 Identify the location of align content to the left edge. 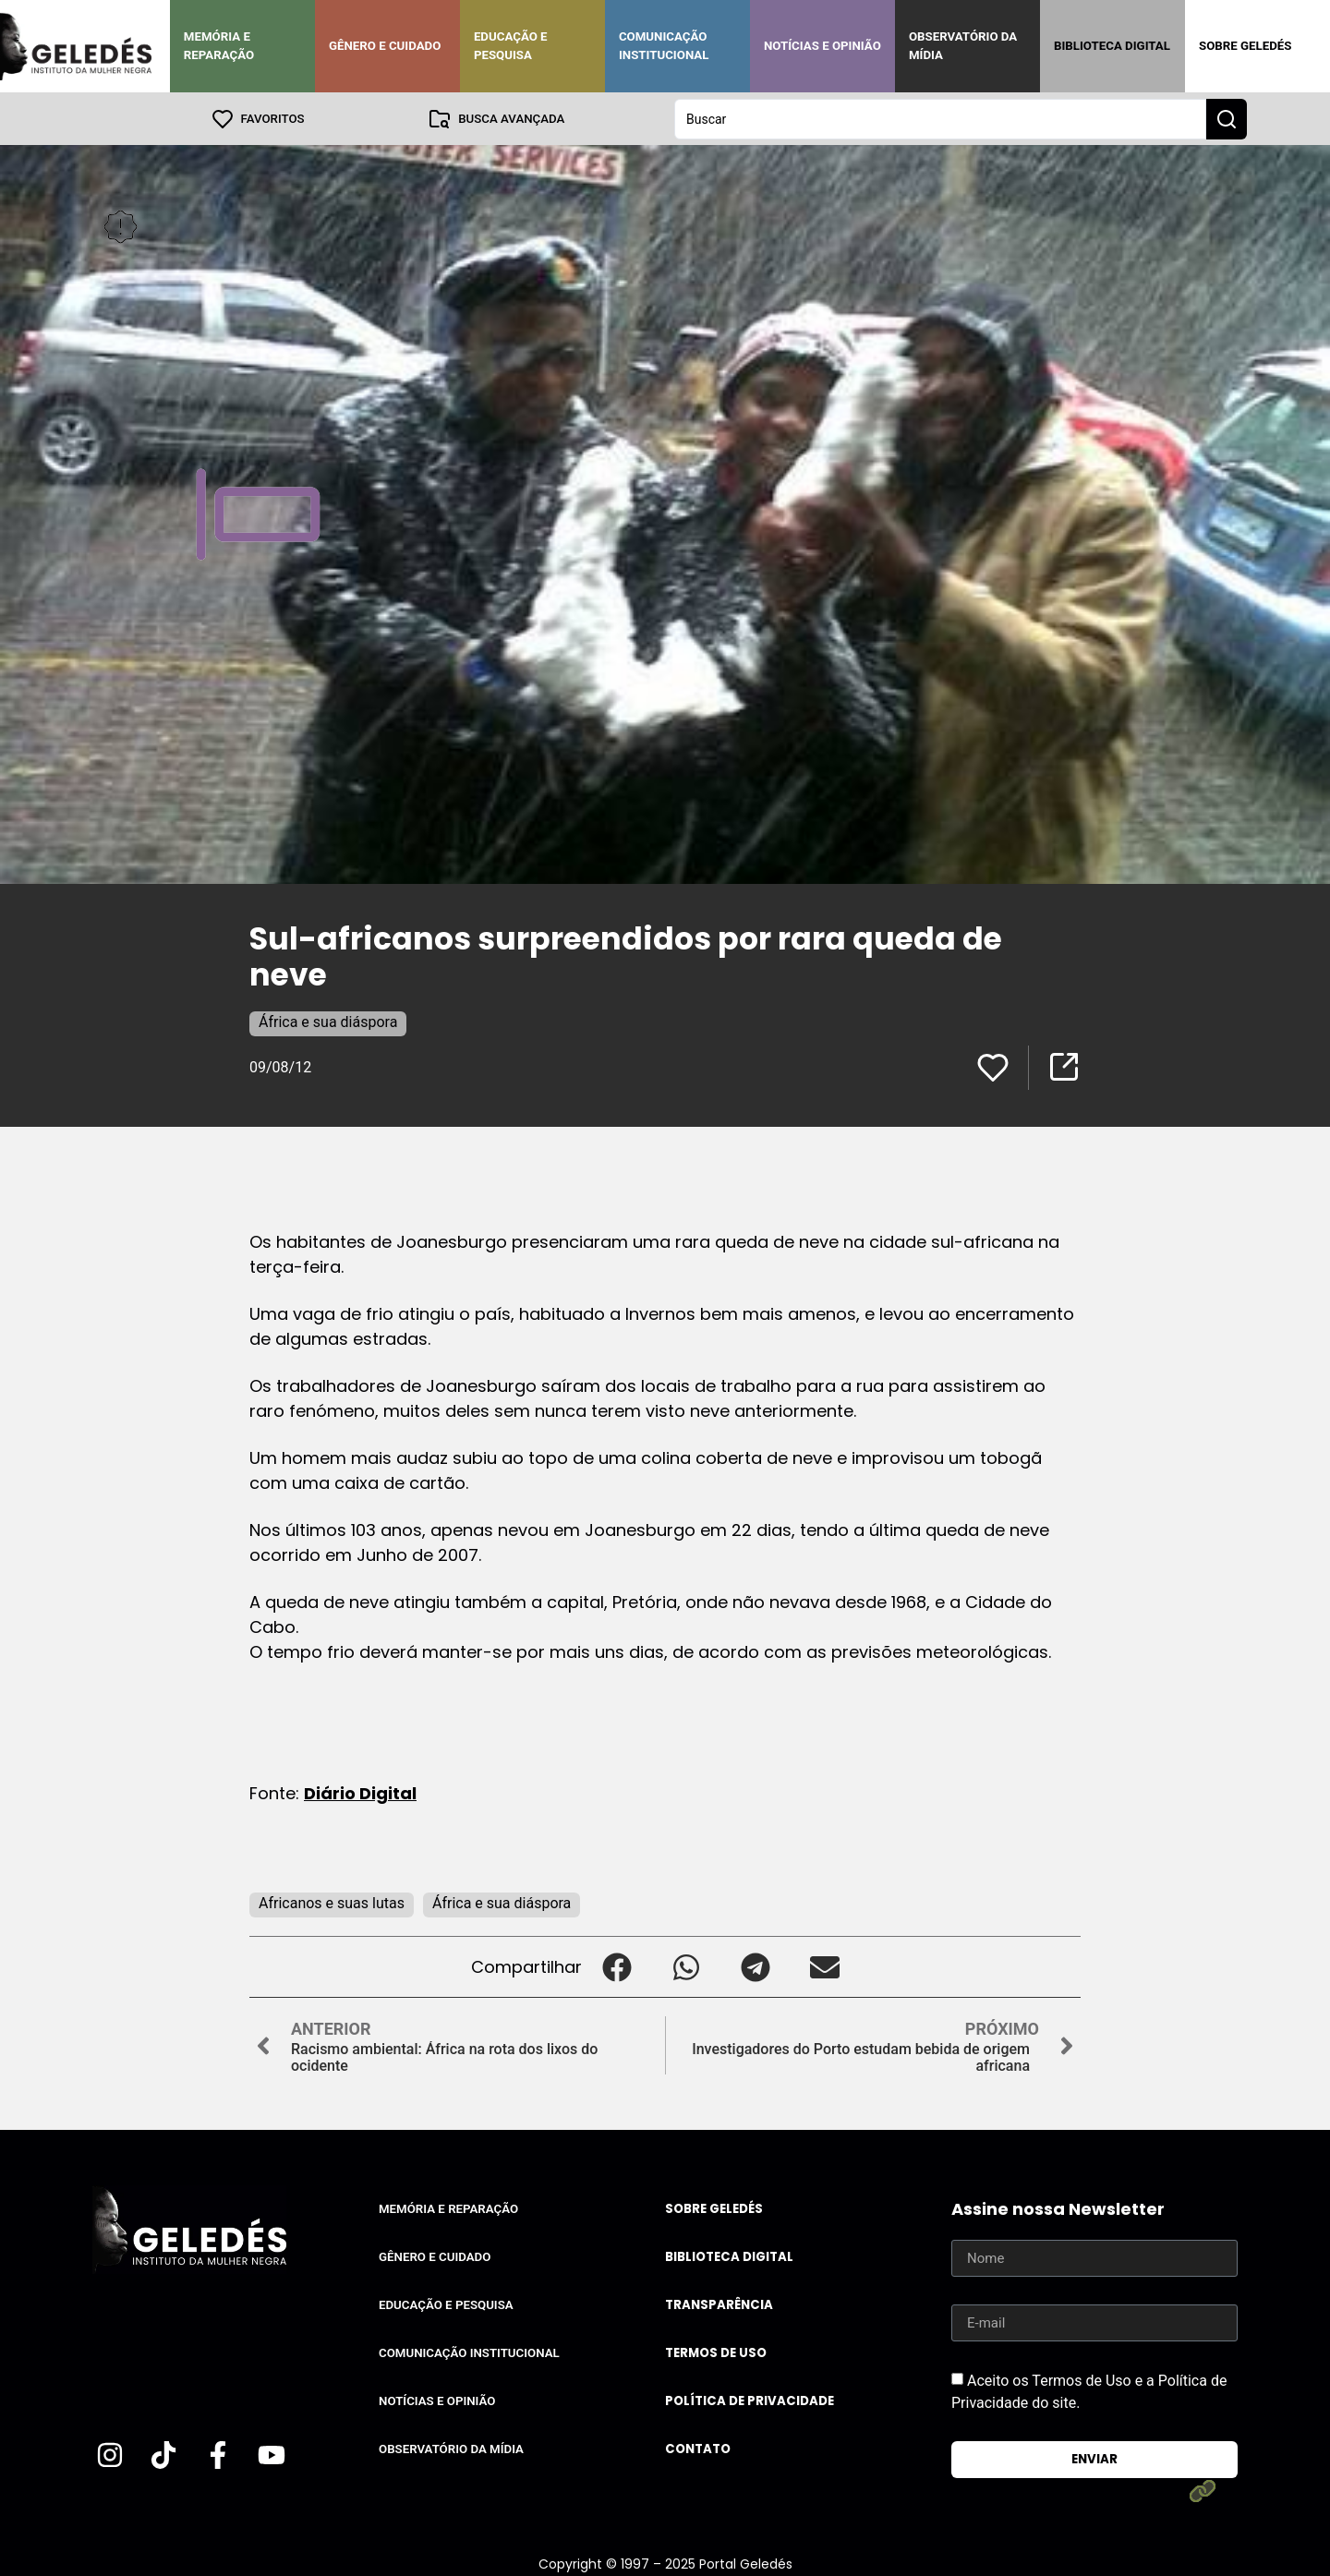
(256, 514).